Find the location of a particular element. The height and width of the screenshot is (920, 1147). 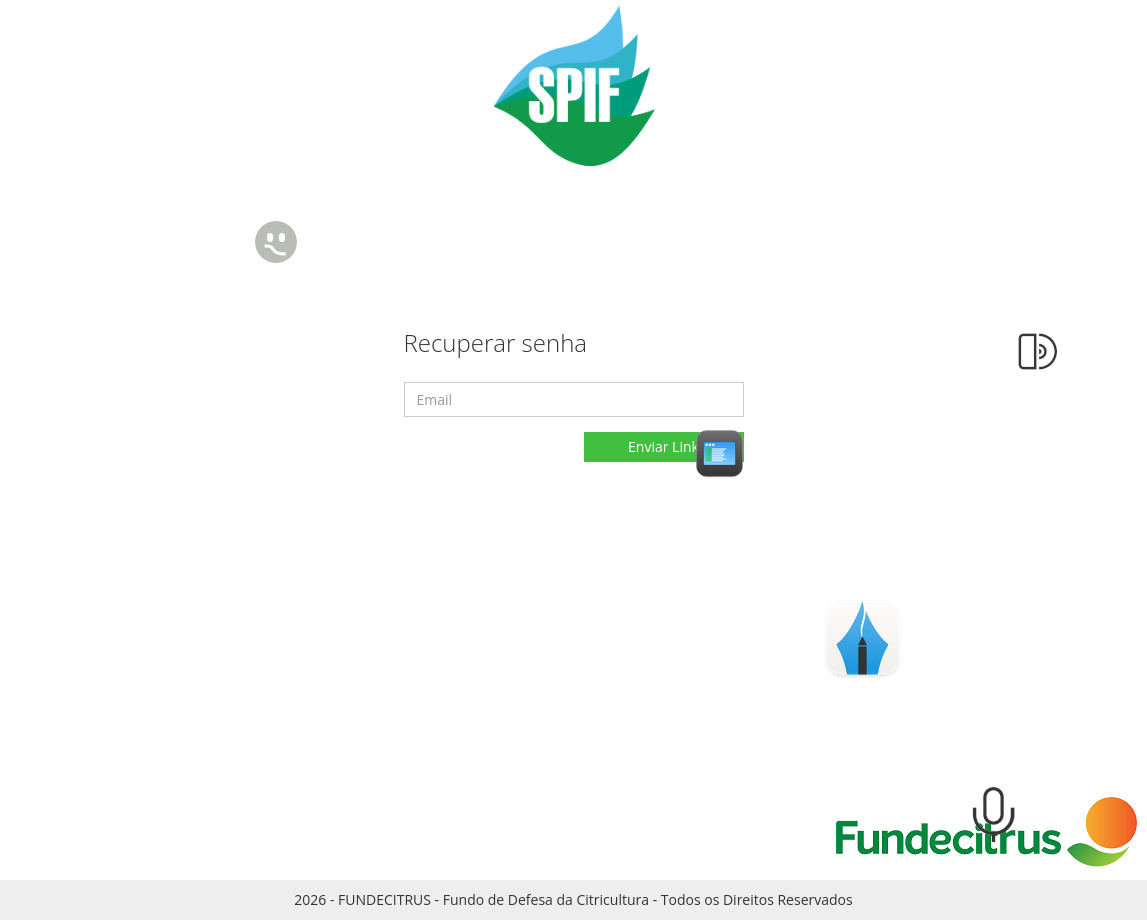

access microphone settings is located at coordinates (993, 814).